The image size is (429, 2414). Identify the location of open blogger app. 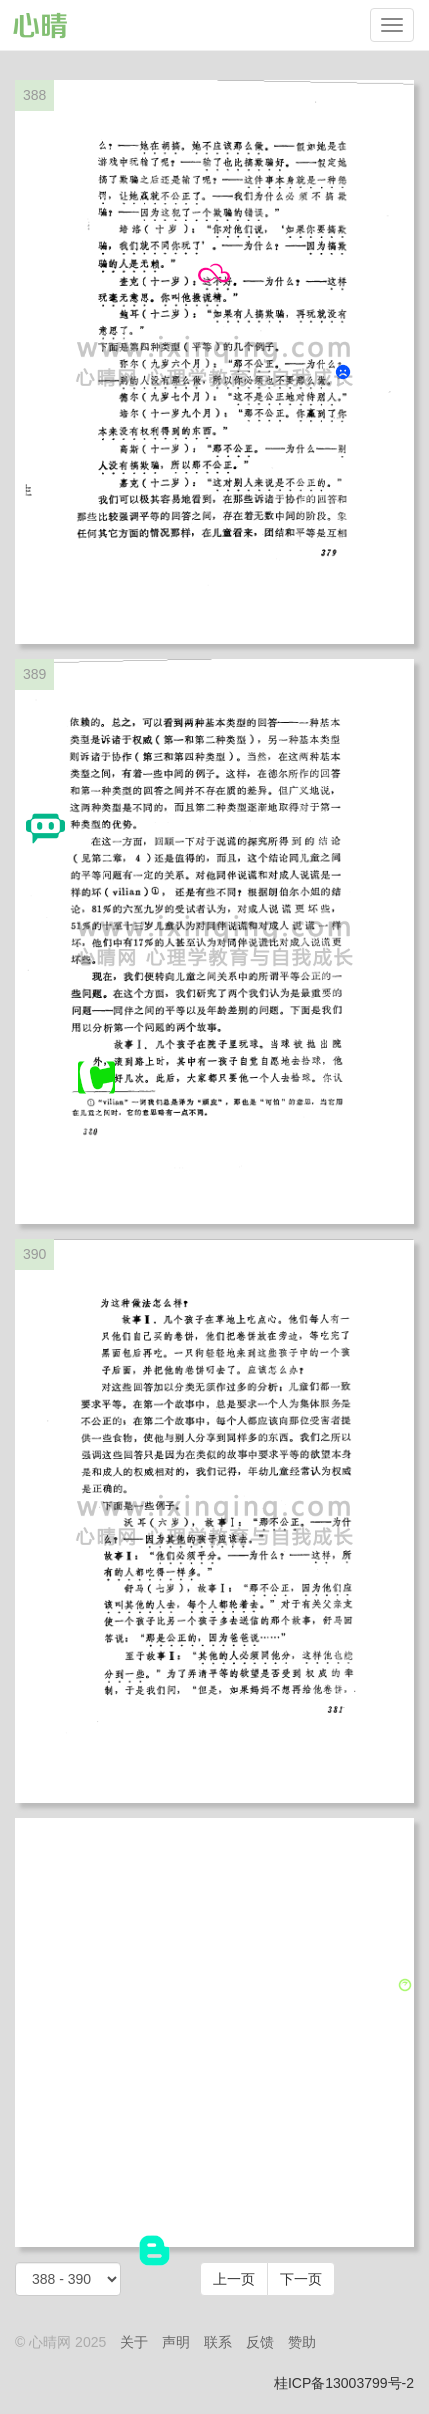
(154, 2250).